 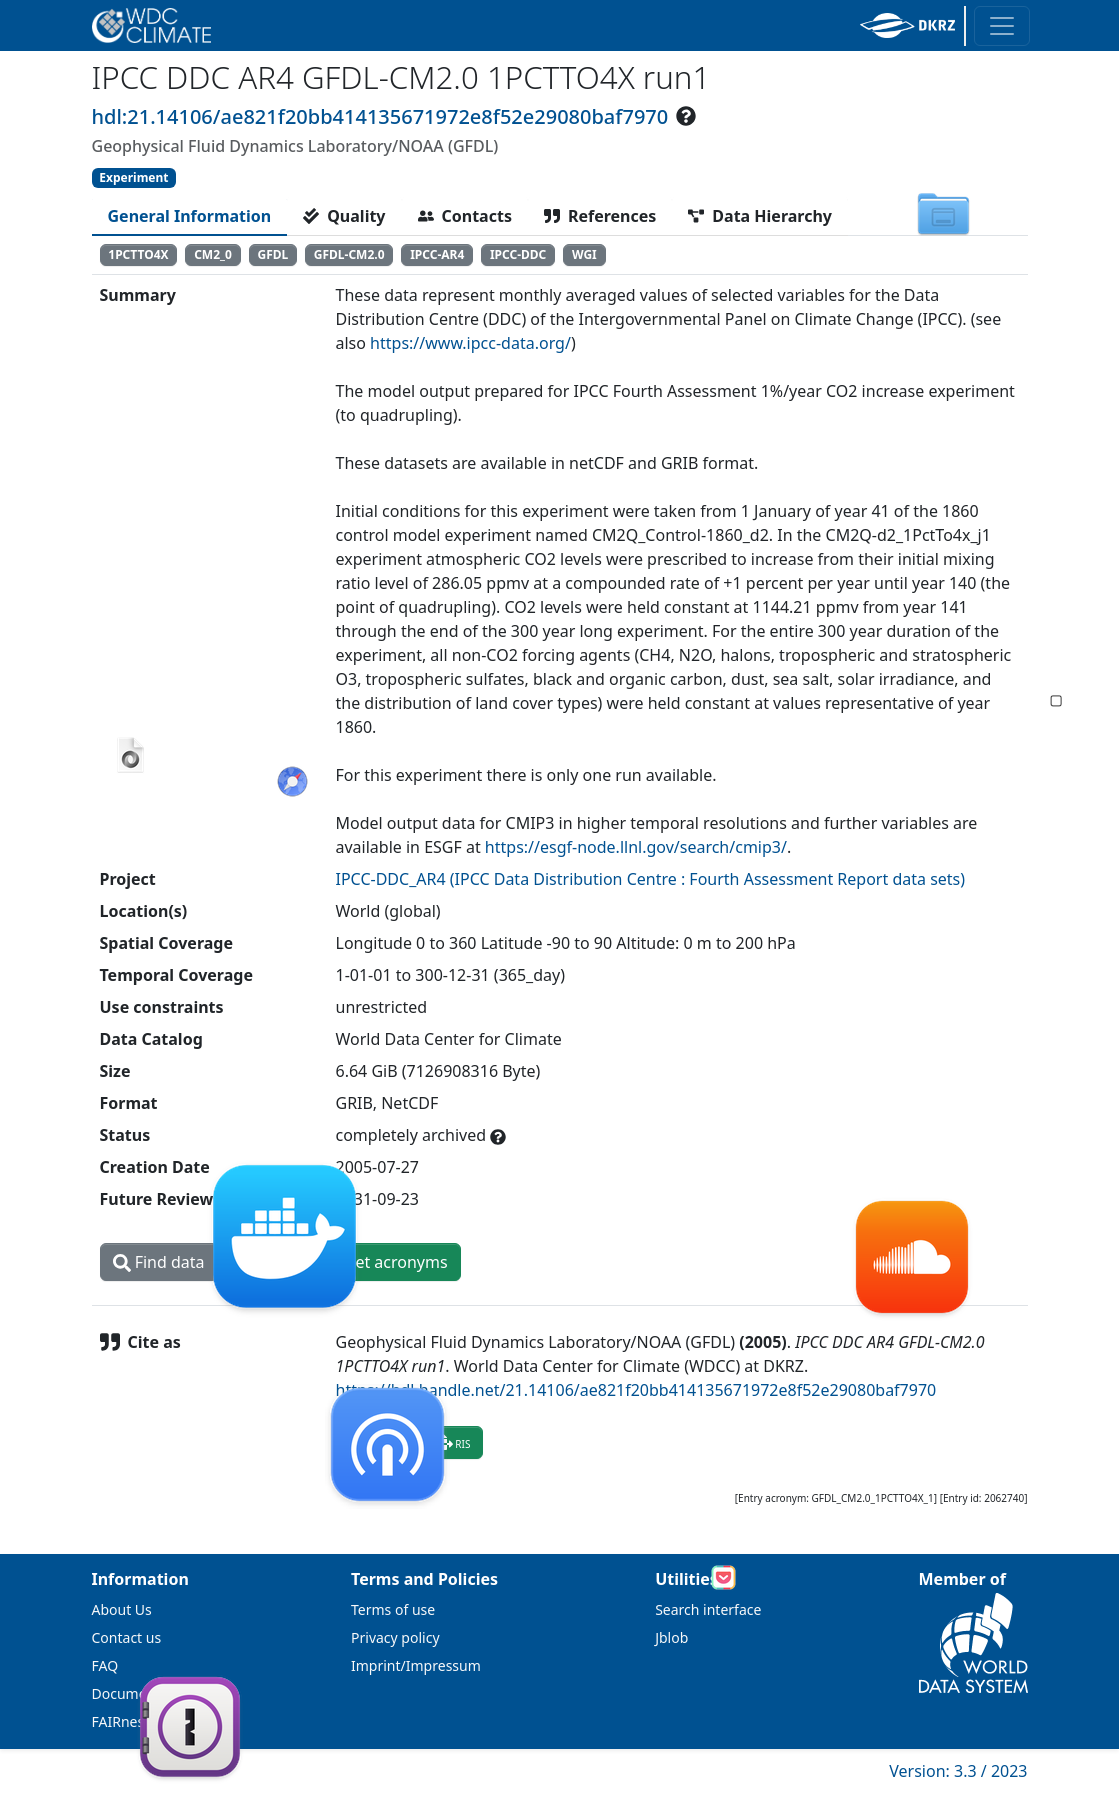 I want to click on open Docker desktop application, so click(x=284, y=1236).